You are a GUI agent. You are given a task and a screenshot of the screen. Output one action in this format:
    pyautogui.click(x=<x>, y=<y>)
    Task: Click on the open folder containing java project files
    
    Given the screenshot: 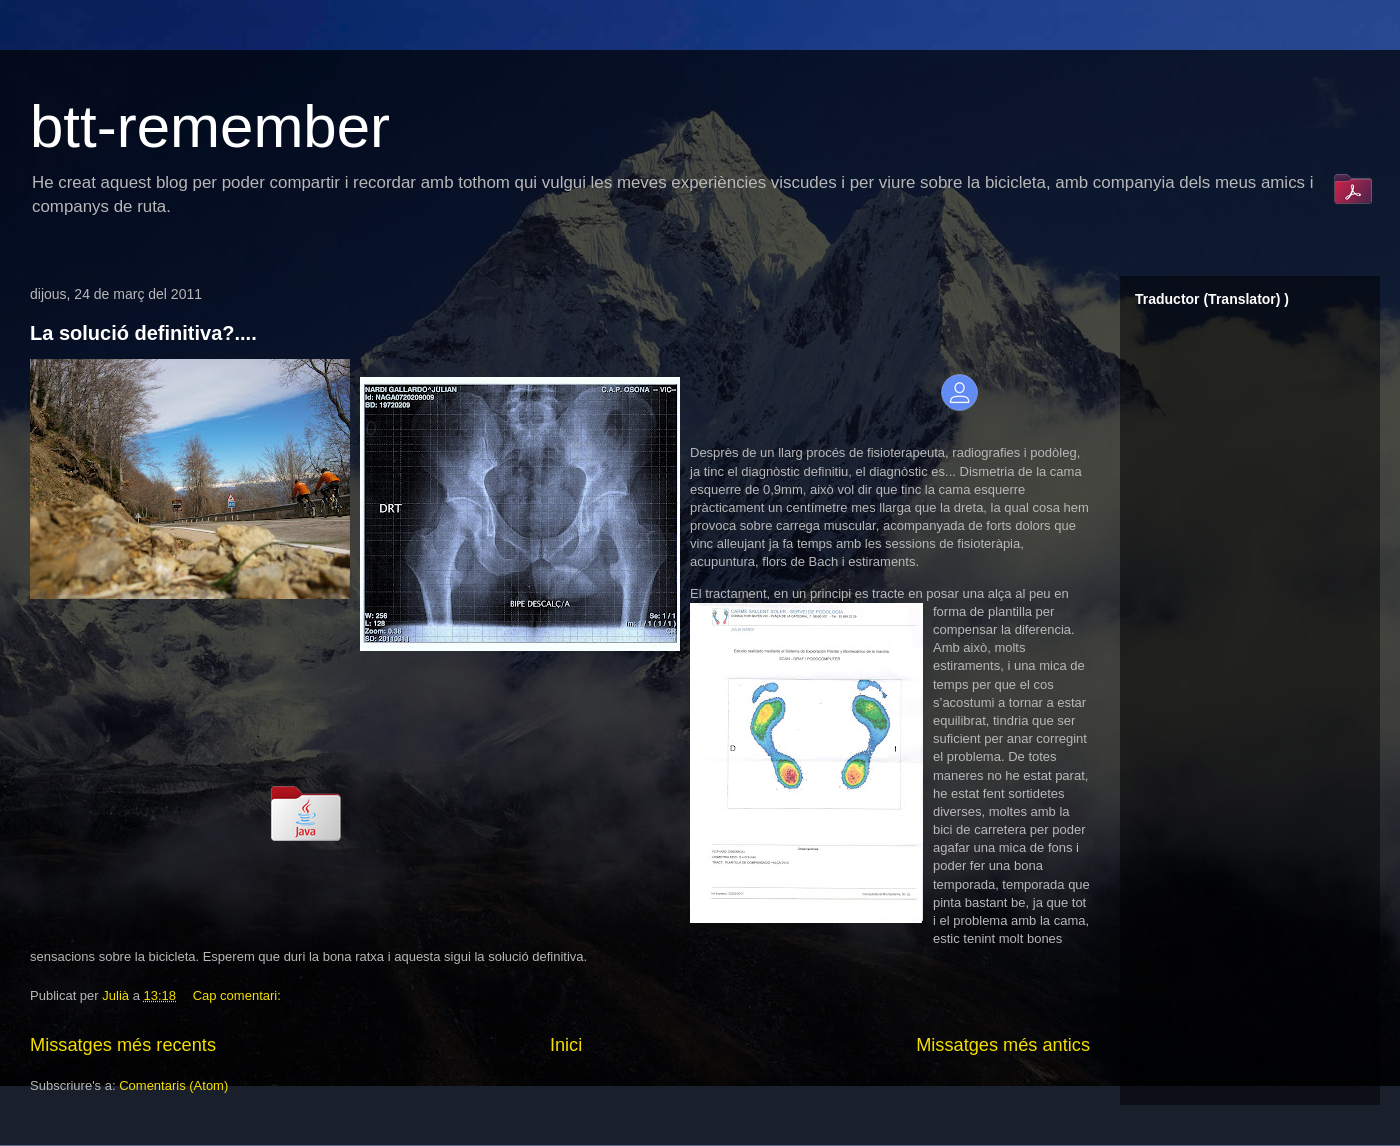 What is the action you would take?
    pyautogui.click(x=305, y=815)
    